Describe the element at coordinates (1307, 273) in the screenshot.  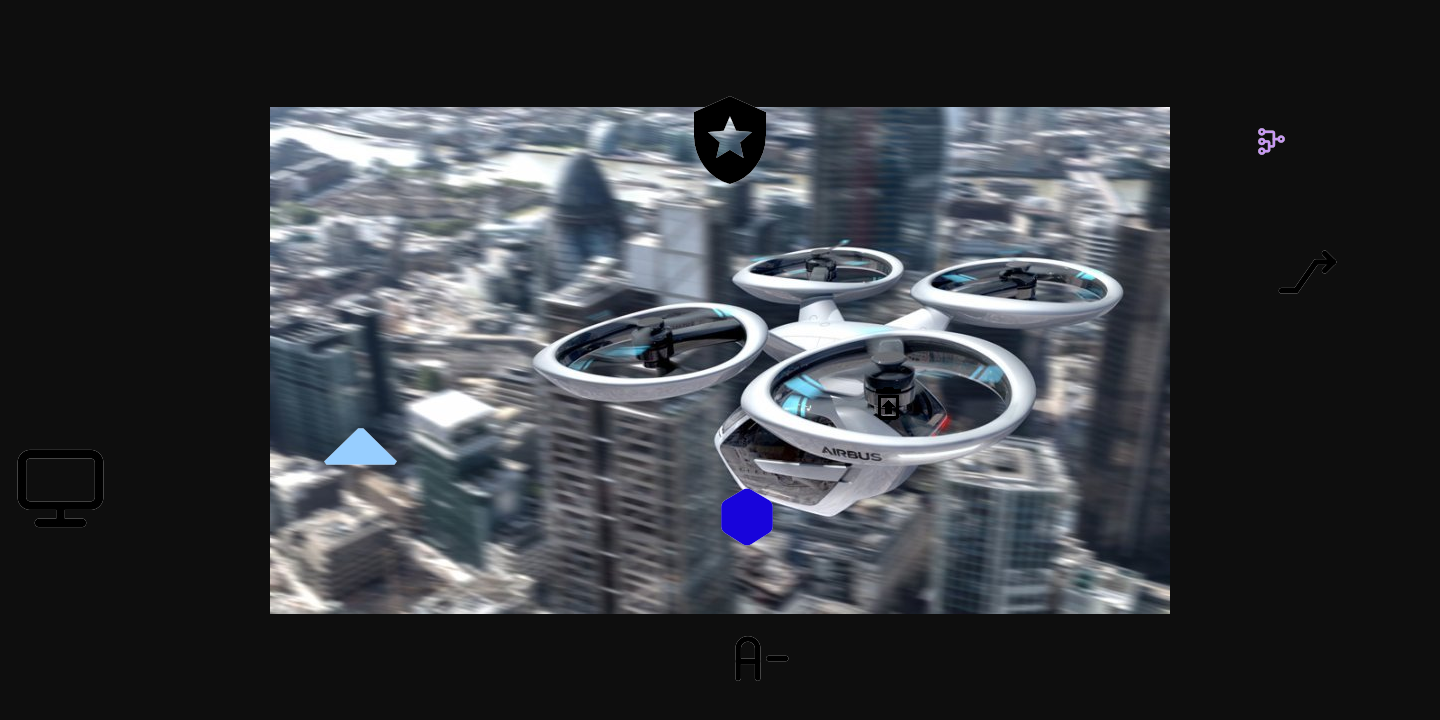
I see `view upward trend or growth` at that location.